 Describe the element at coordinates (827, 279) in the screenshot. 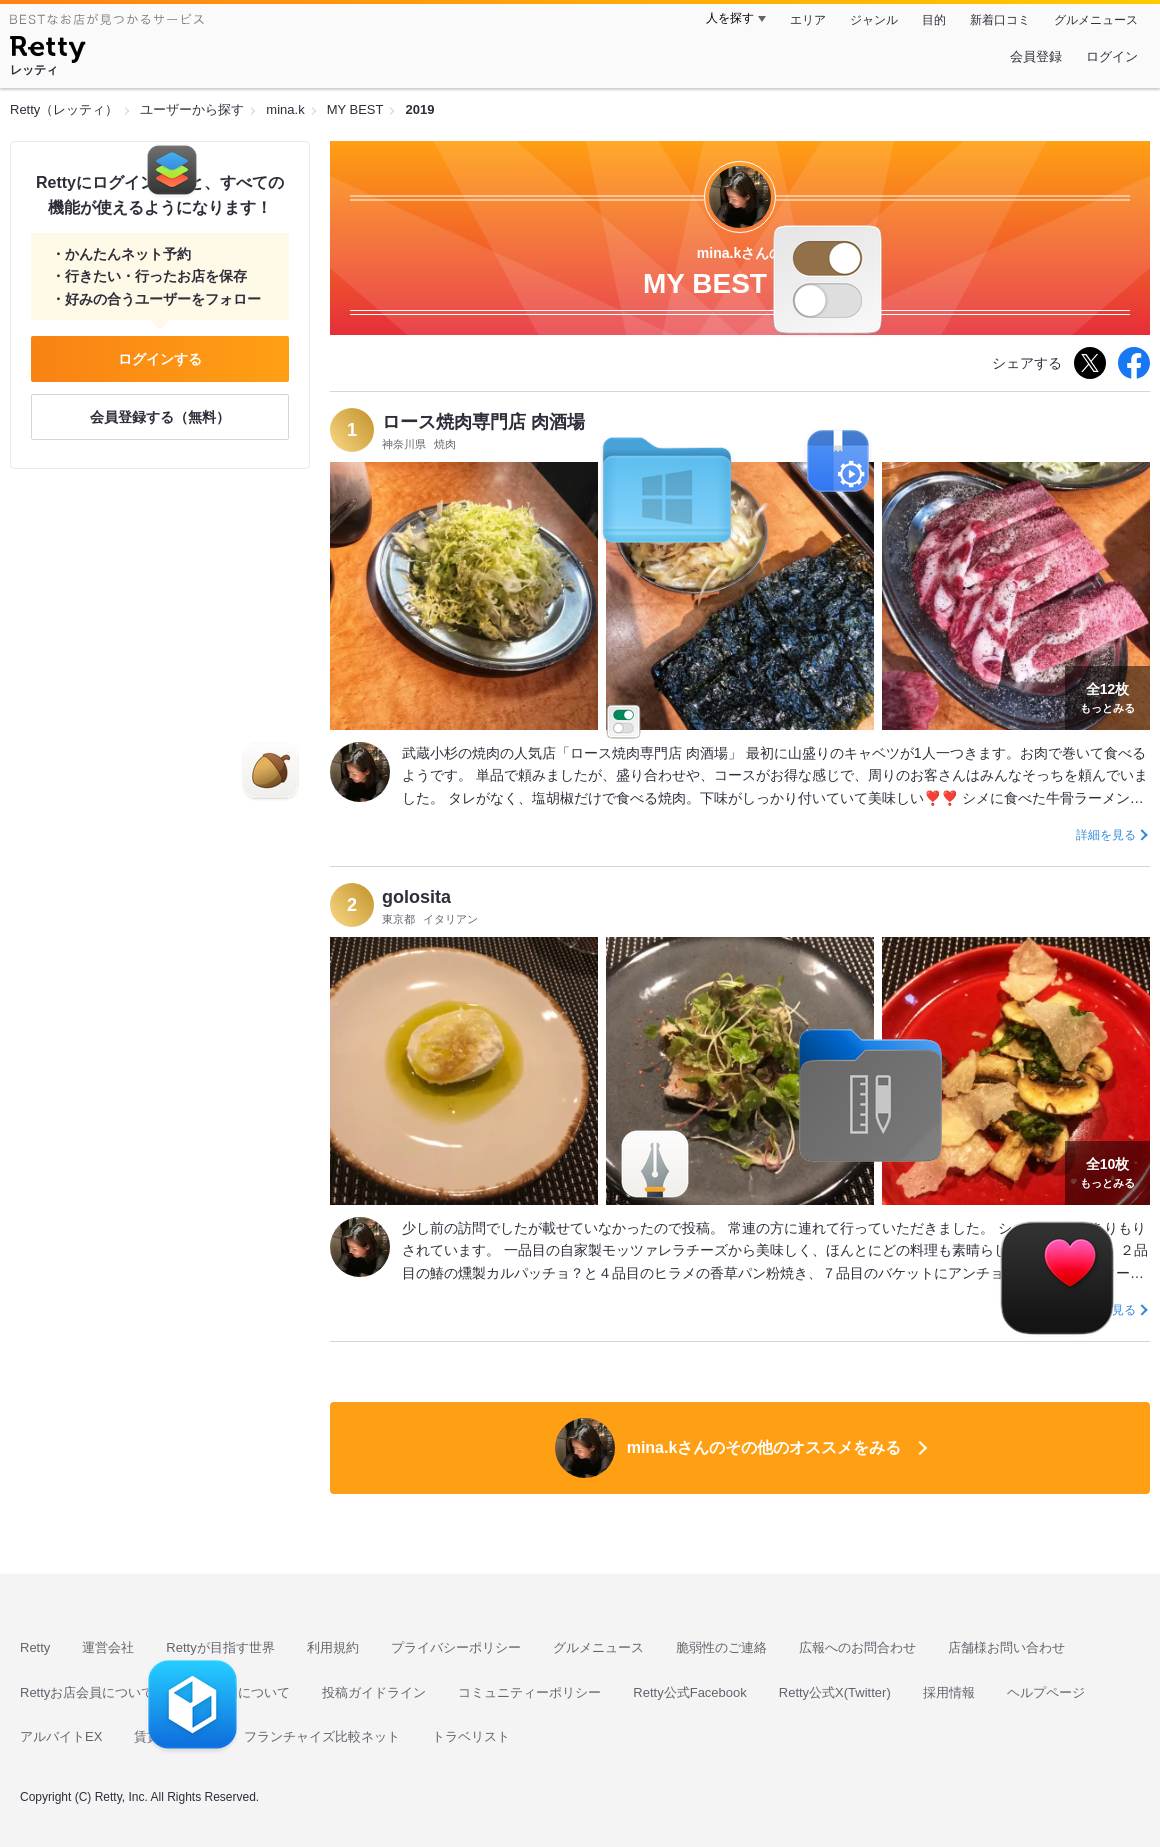

I see `open desktop preferences or settings` at that location.